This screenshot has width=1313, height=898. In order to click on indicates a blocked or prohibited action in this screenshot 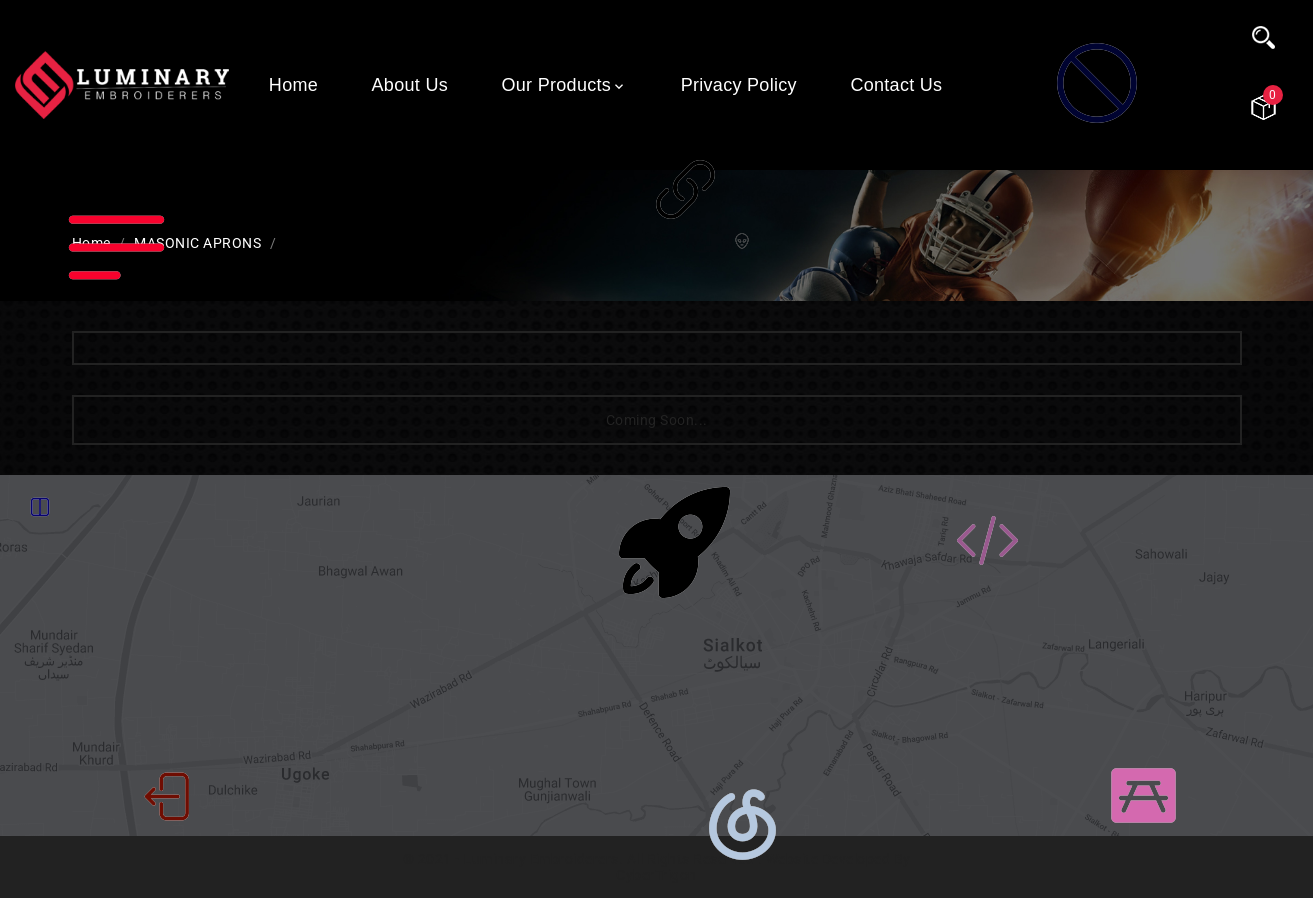, I will do `click(1097, 83)`.